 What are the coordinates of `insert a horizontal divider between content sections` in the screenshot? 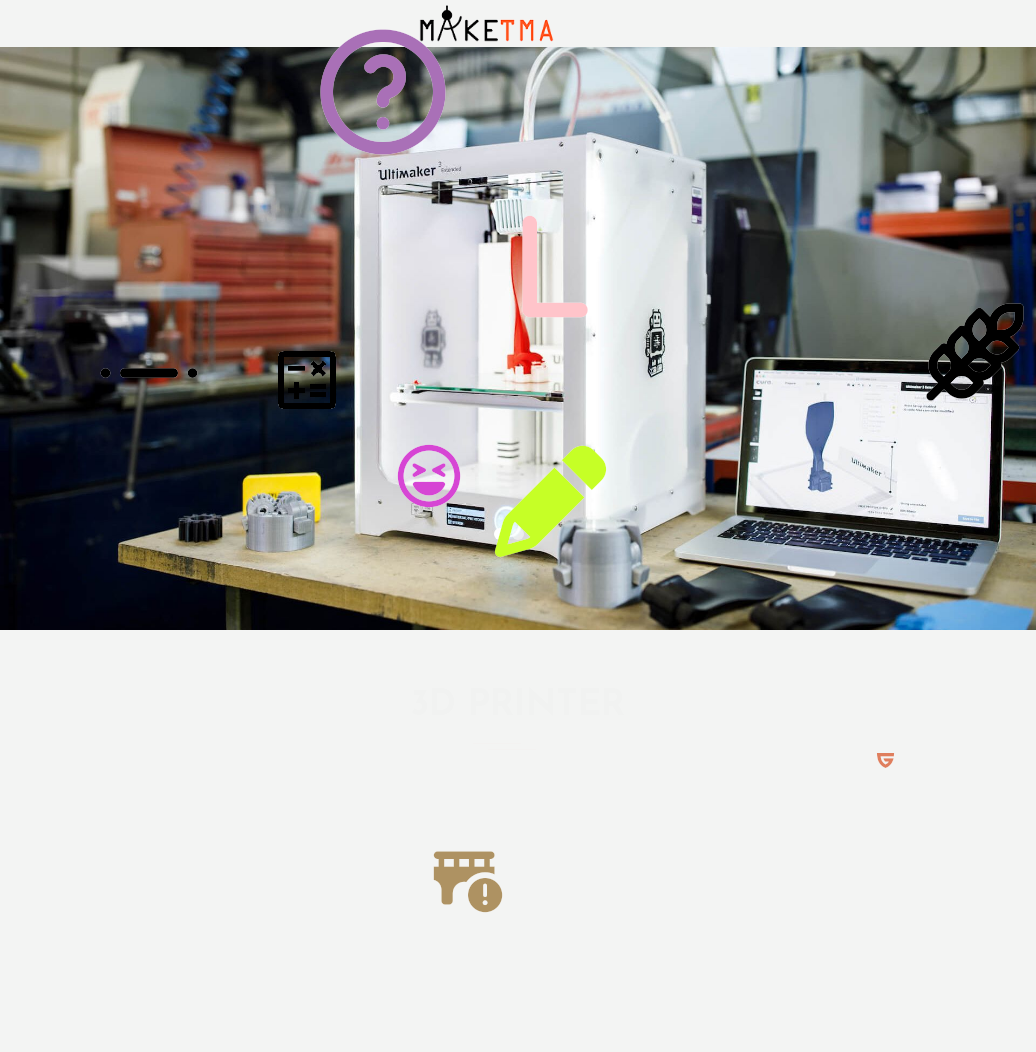 It's located at (149, 373).